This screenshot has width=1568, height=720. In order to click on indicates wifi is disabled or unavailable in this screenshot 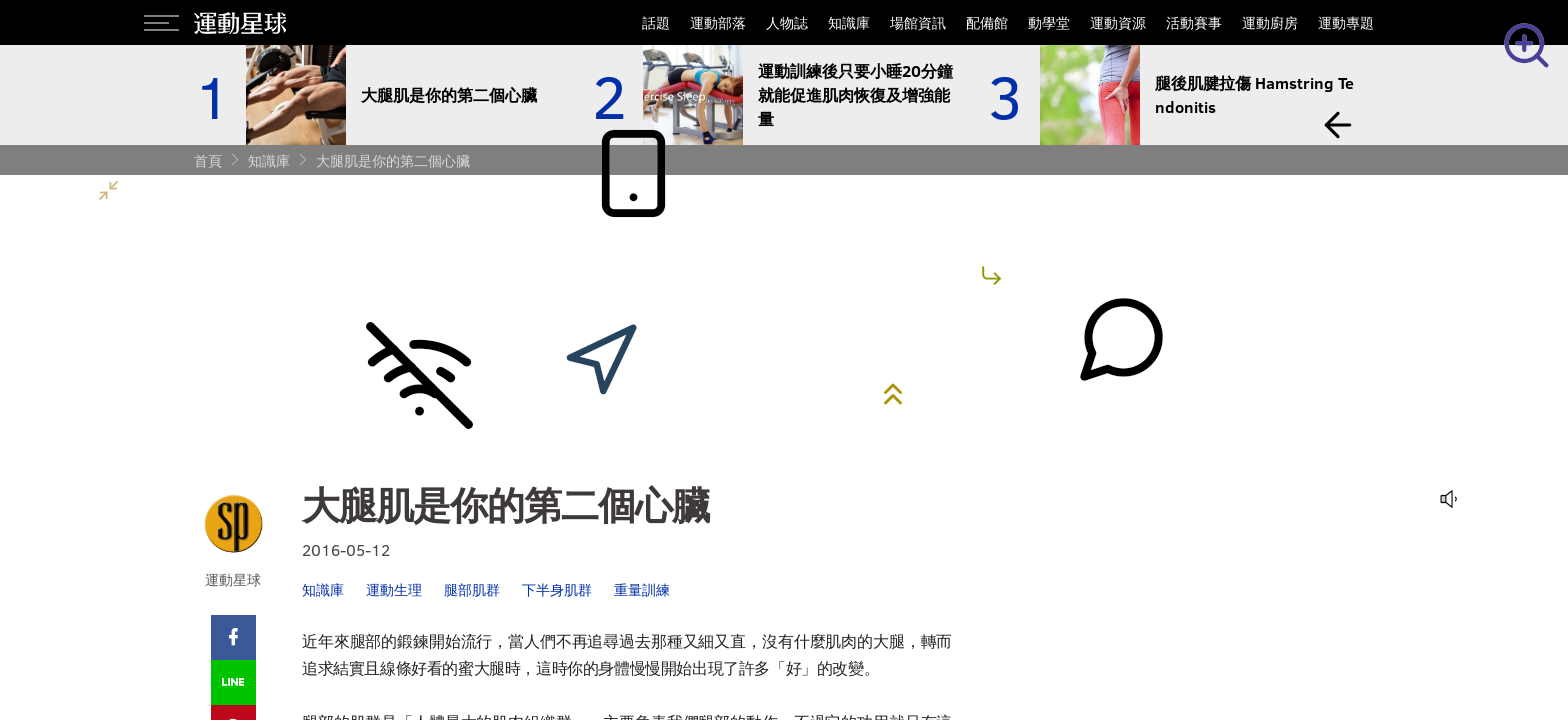, I will do `click(419, 375)`.